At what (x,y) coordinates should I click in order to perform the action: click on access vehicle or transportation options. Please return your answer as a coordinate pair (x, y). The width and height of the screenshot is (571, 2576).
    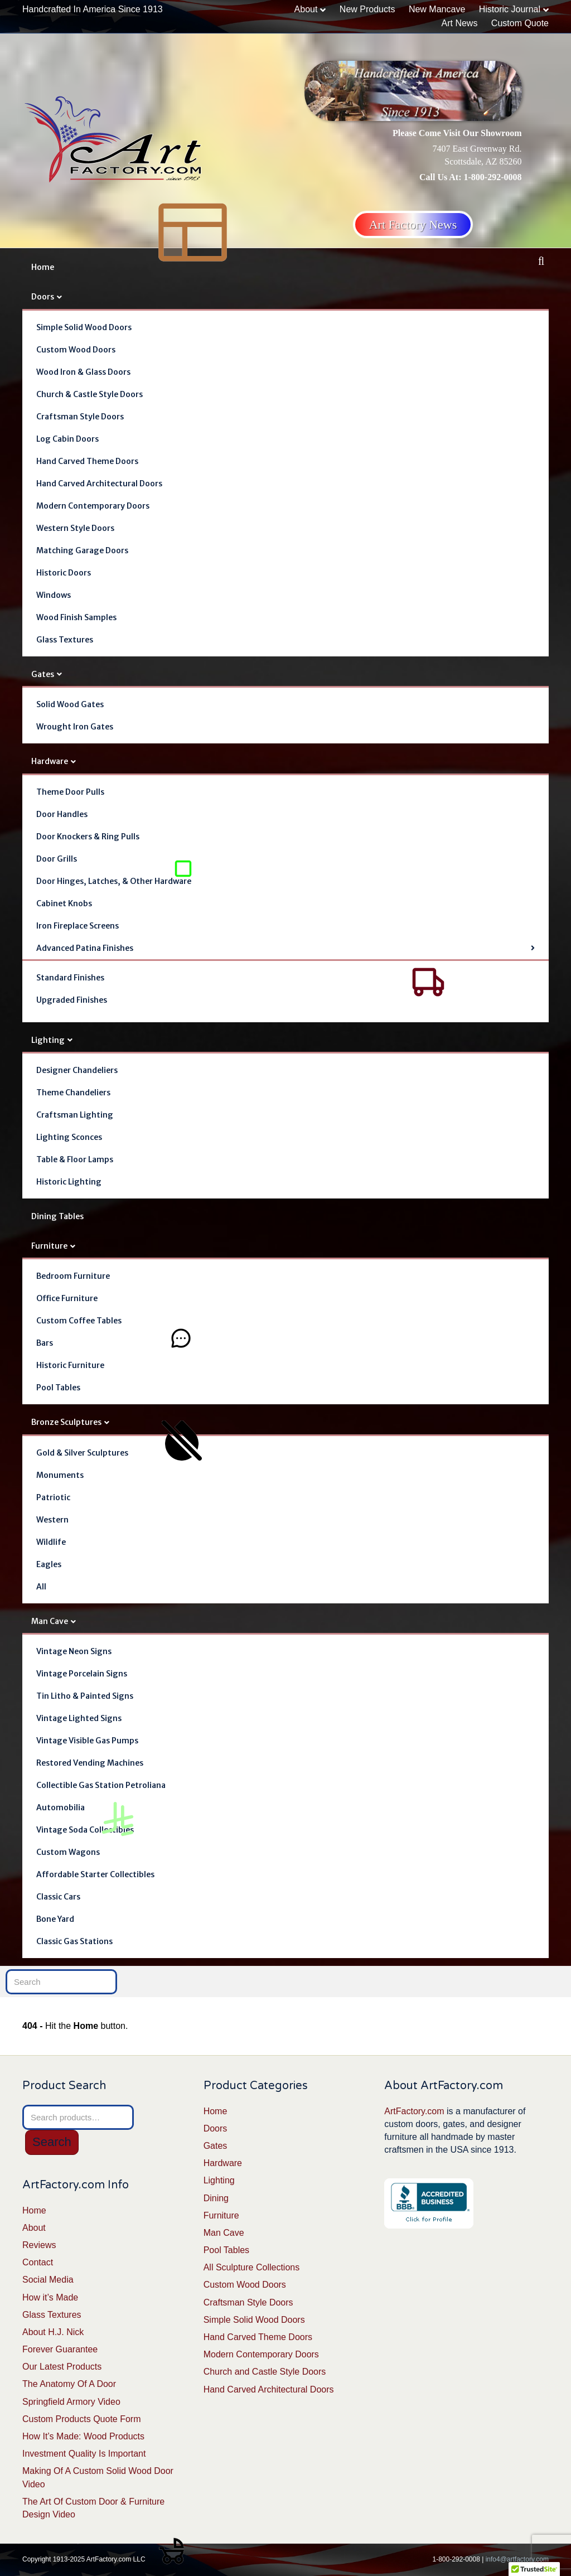
    Looking at the image, I should click on (428, 982).